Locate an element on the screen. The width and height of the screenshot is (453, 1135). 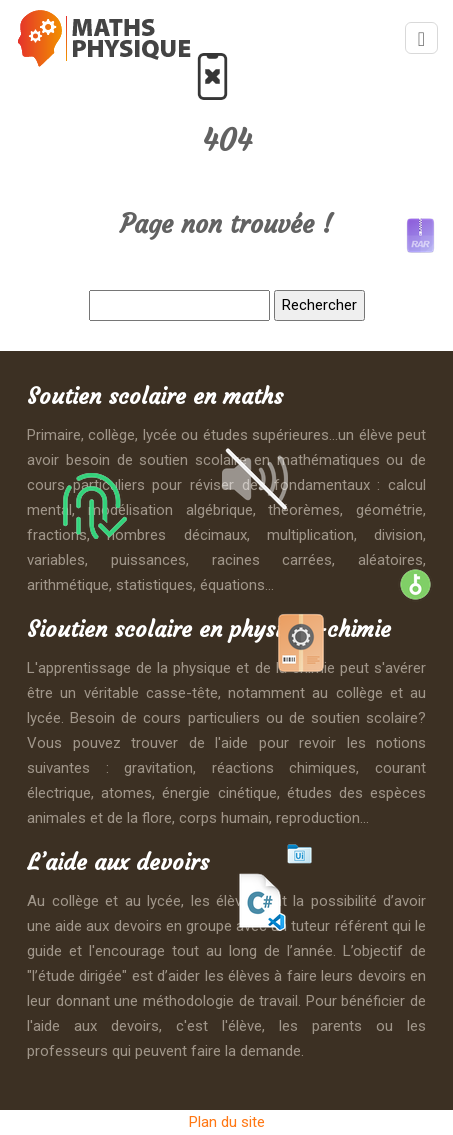
indicates package manager is processing is located at coordinates (301, 643).